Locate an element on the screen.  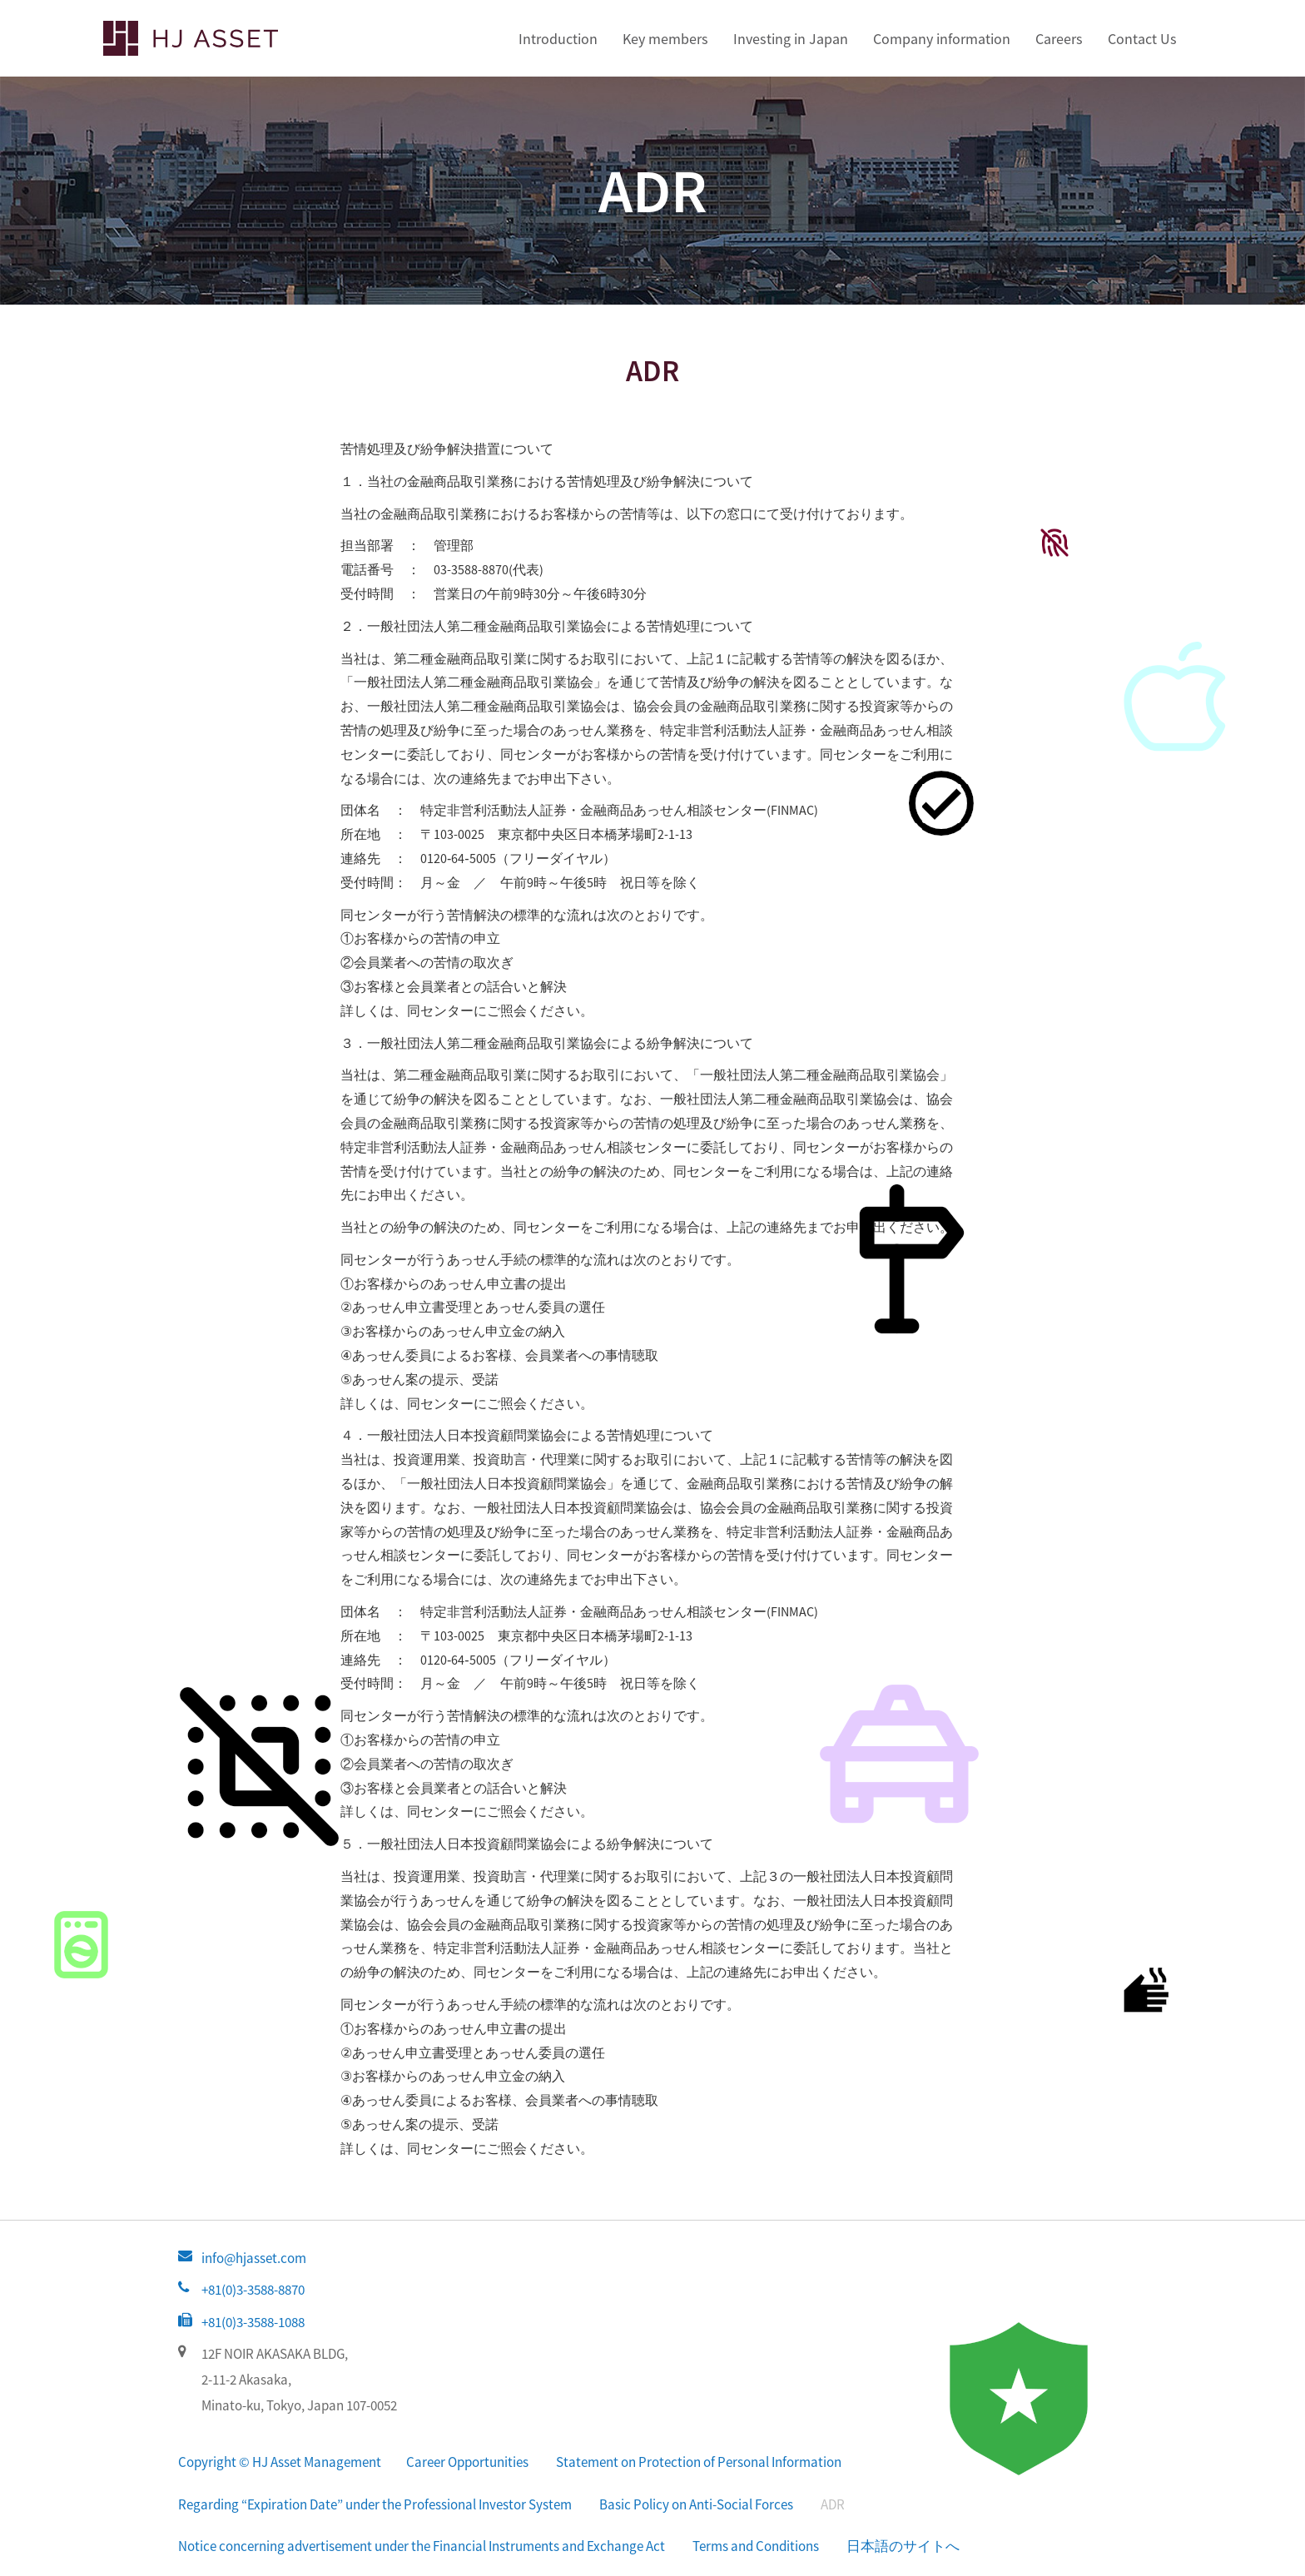
disable fingerprint authentication is located at coordinates (1054, 543).